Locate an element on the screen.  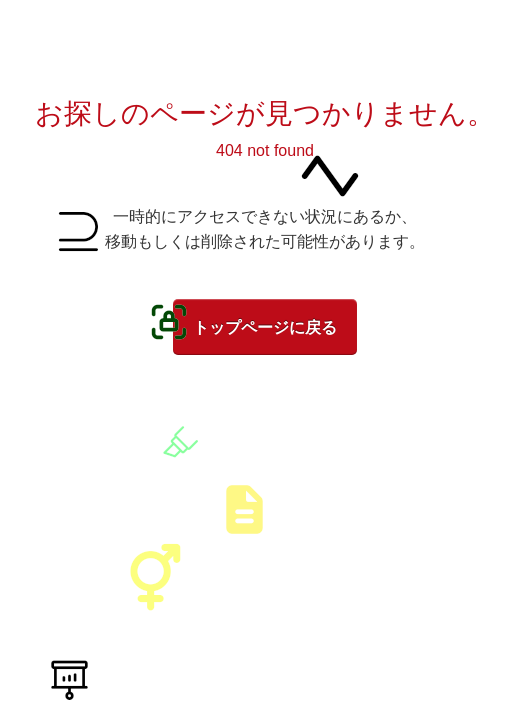
access secure or locked content is located at coordinates (169, 322).